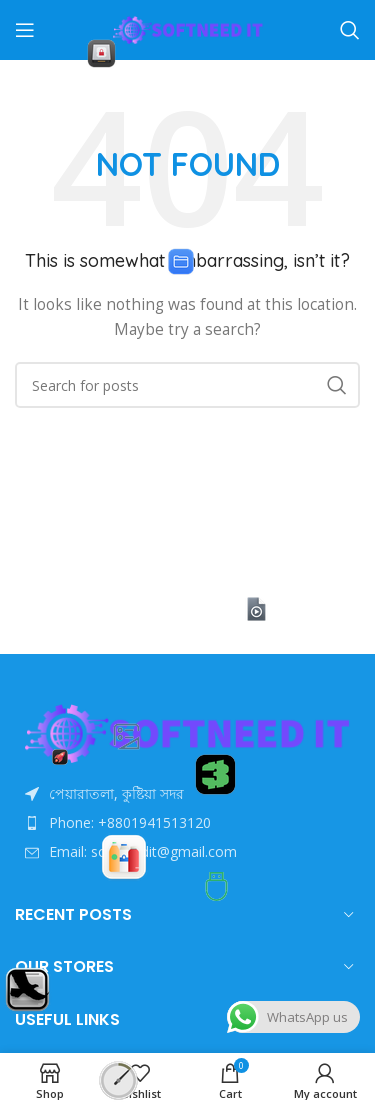 The image size is (375, 1108). I want to click on launch sysprof system profiler, so click(118, 1080).